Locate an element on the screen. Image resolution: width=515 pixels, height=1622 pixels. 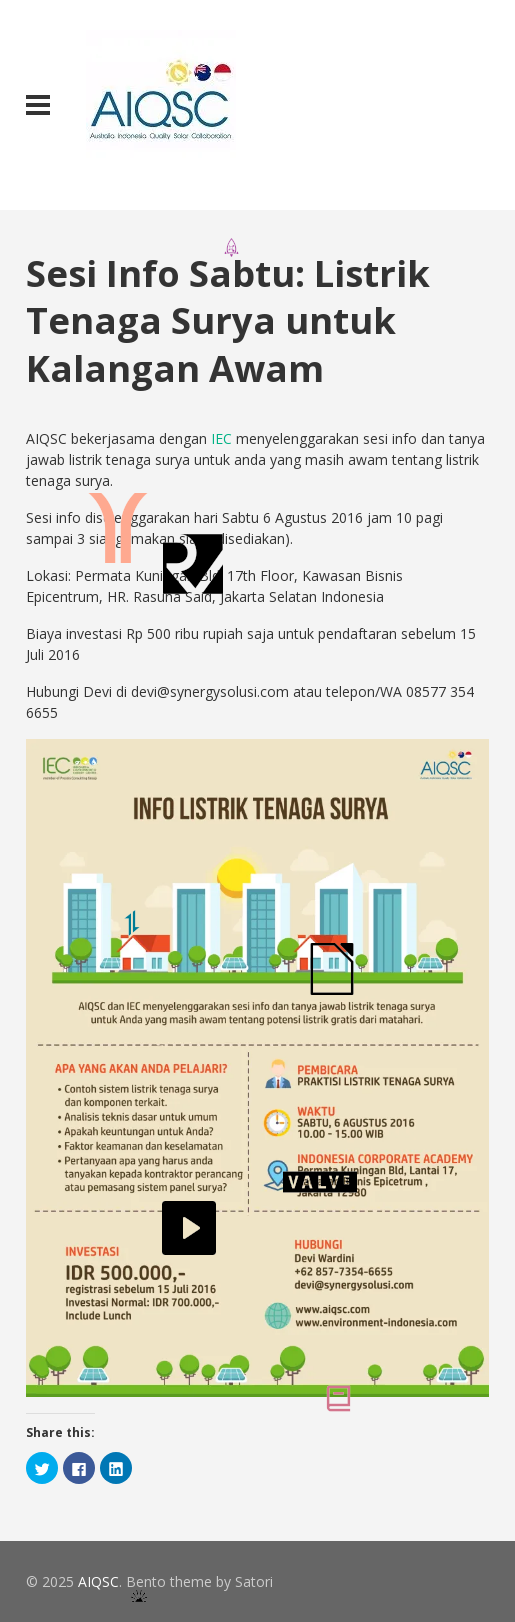
Guangzhou Metro app or service is located at coordinates (118, 528).